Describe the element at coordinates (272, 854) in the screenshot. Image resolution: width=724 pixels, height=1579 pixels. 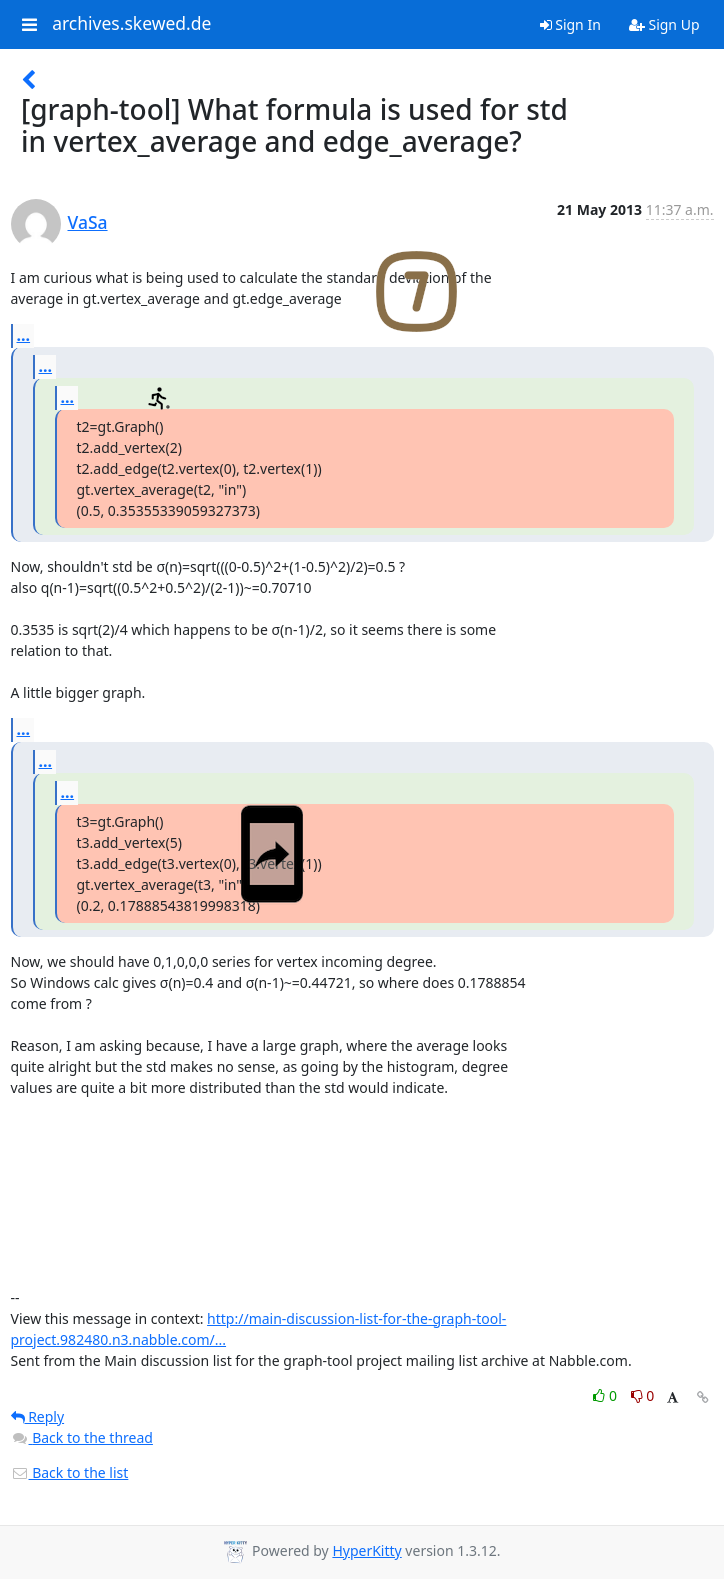
I see `share your mobile screen with others` at that location.